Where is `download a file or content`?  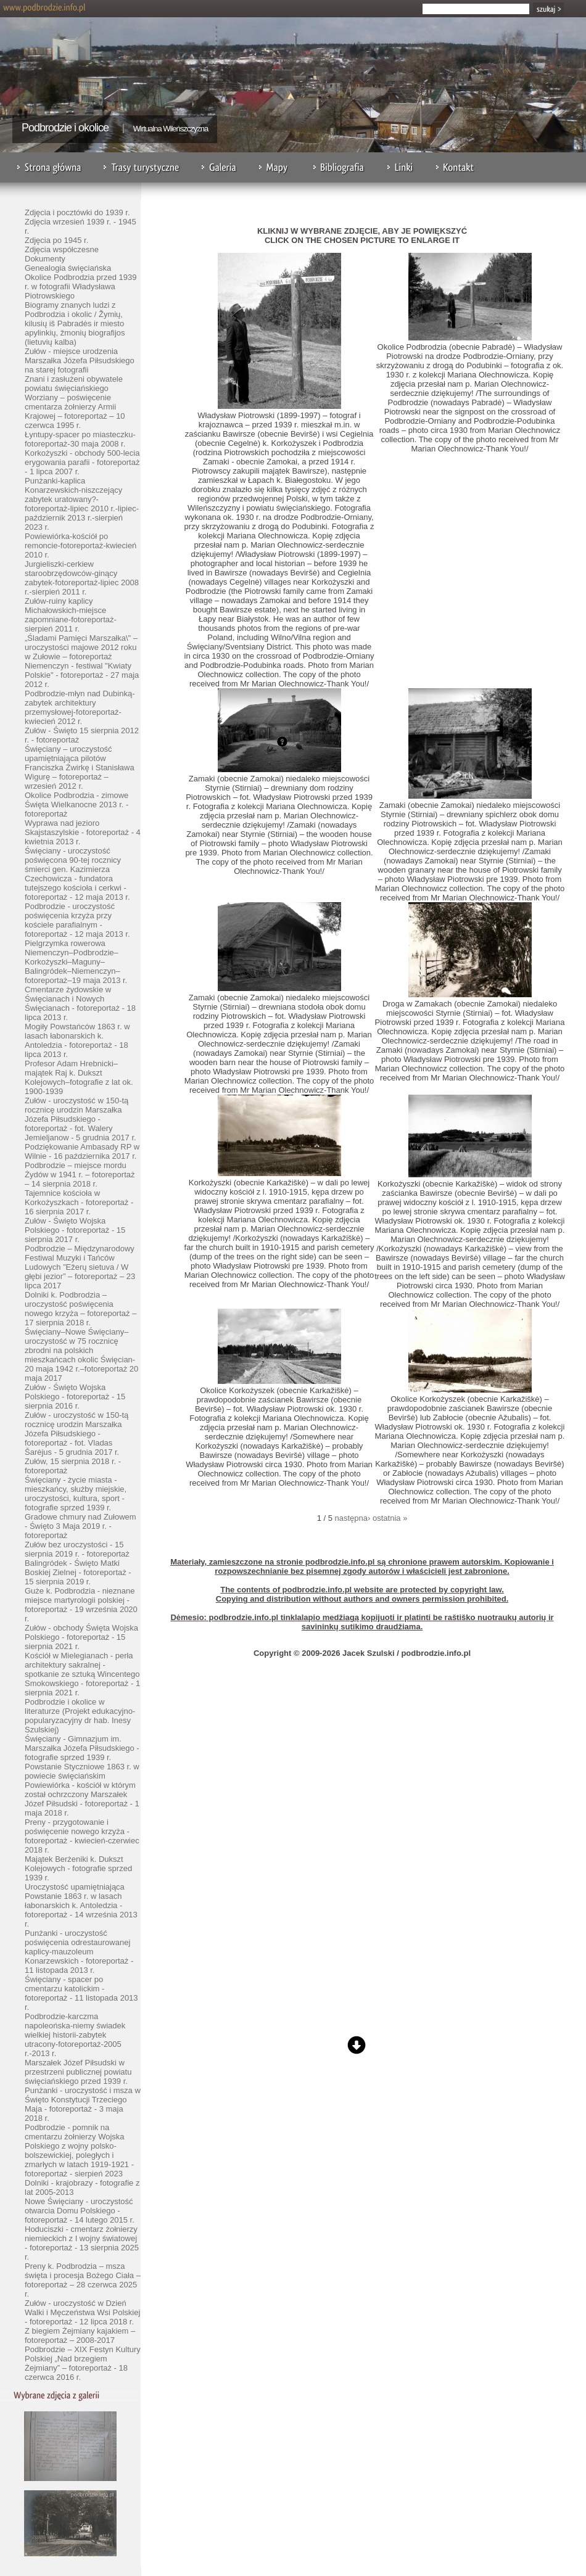 download a file or content is located at coordinates (357, 2045).